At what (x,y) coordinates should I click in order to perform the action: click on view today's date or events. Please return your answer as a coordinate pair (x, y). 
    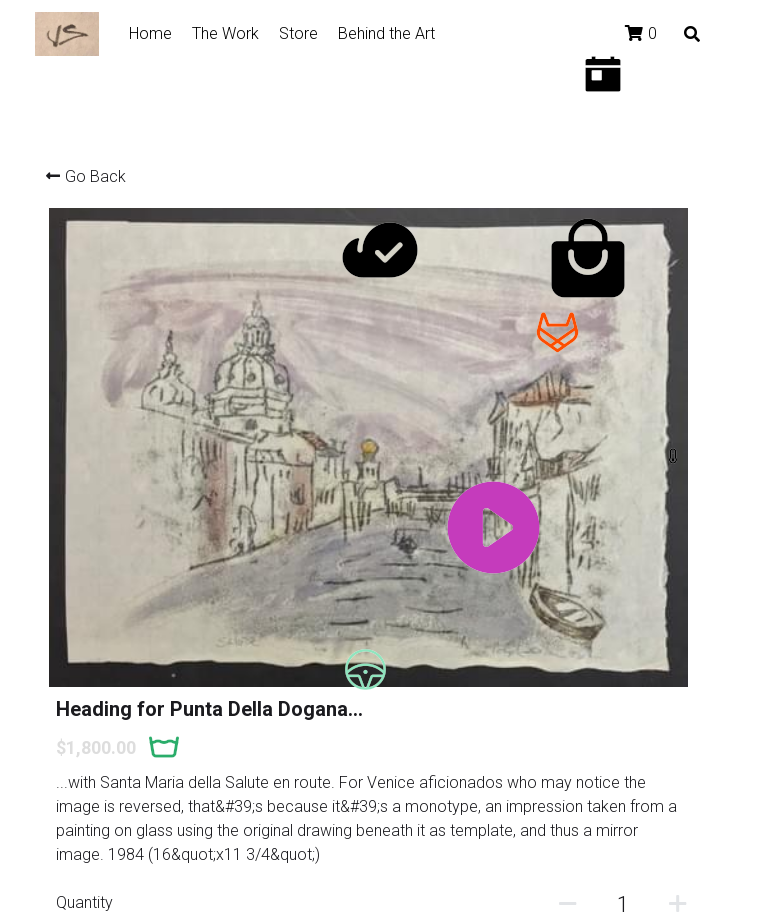
    Looking at the image, I should click on (603, 74).